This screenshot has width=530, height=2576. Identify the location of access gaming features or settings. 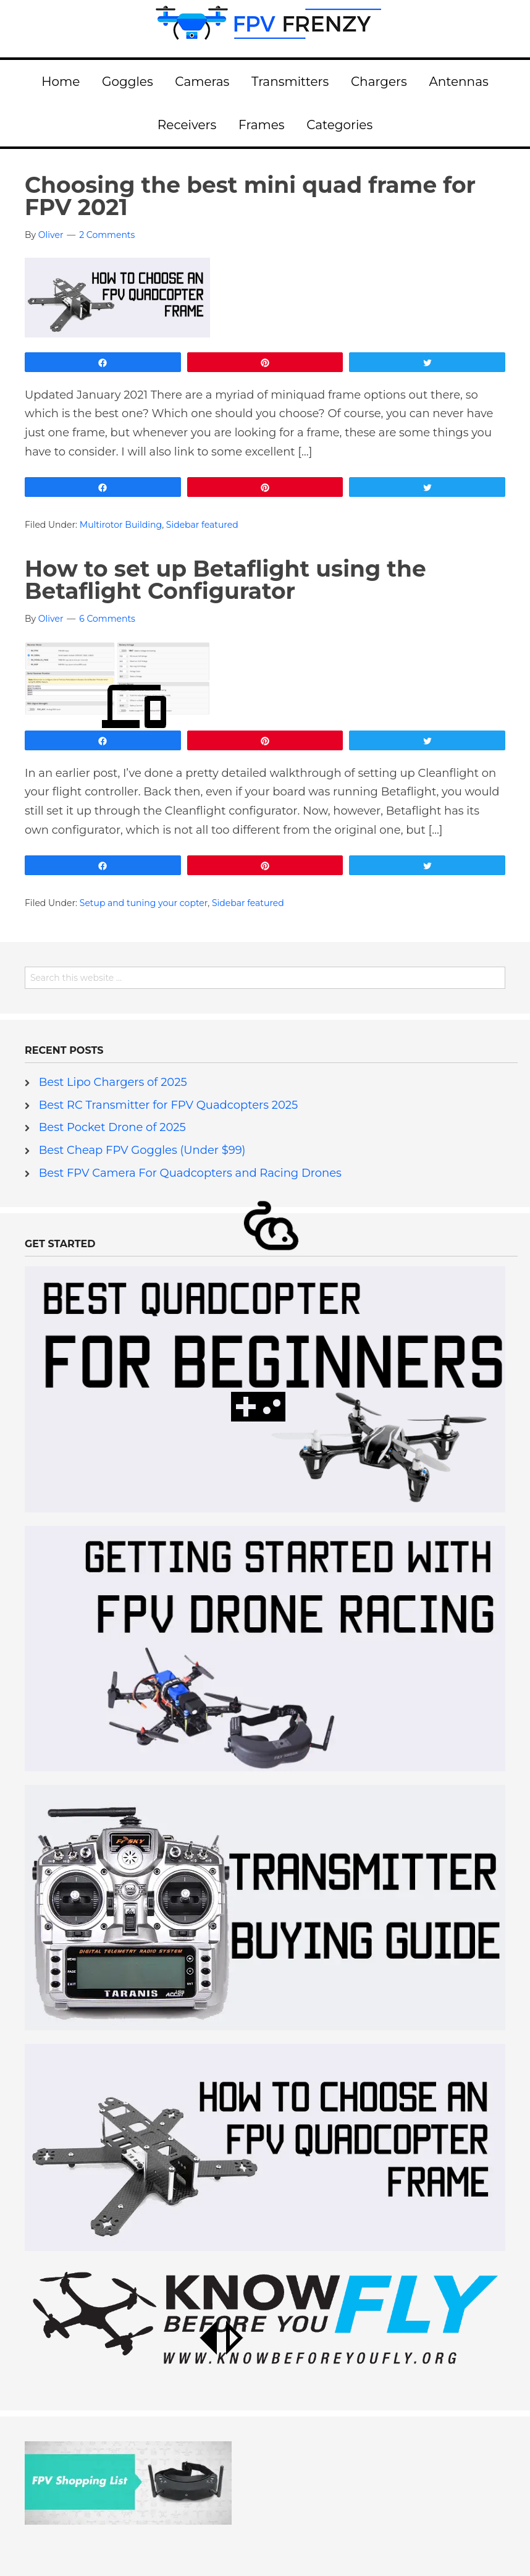
(258, 1407).